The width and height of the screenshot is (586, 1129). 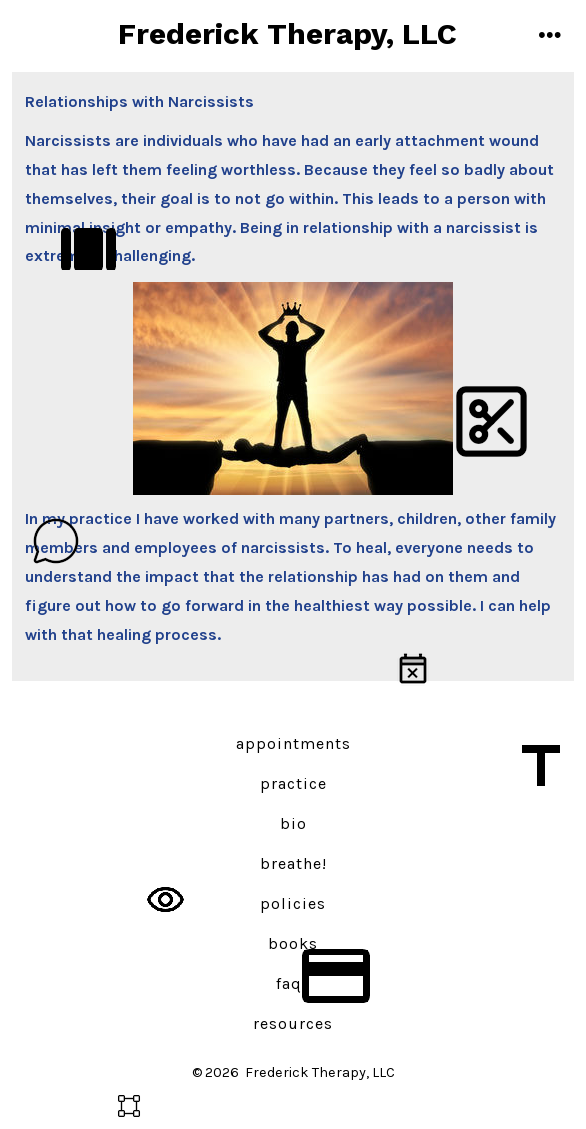 I want to click on add a title or heading to your document, so click(x=541, y=767).